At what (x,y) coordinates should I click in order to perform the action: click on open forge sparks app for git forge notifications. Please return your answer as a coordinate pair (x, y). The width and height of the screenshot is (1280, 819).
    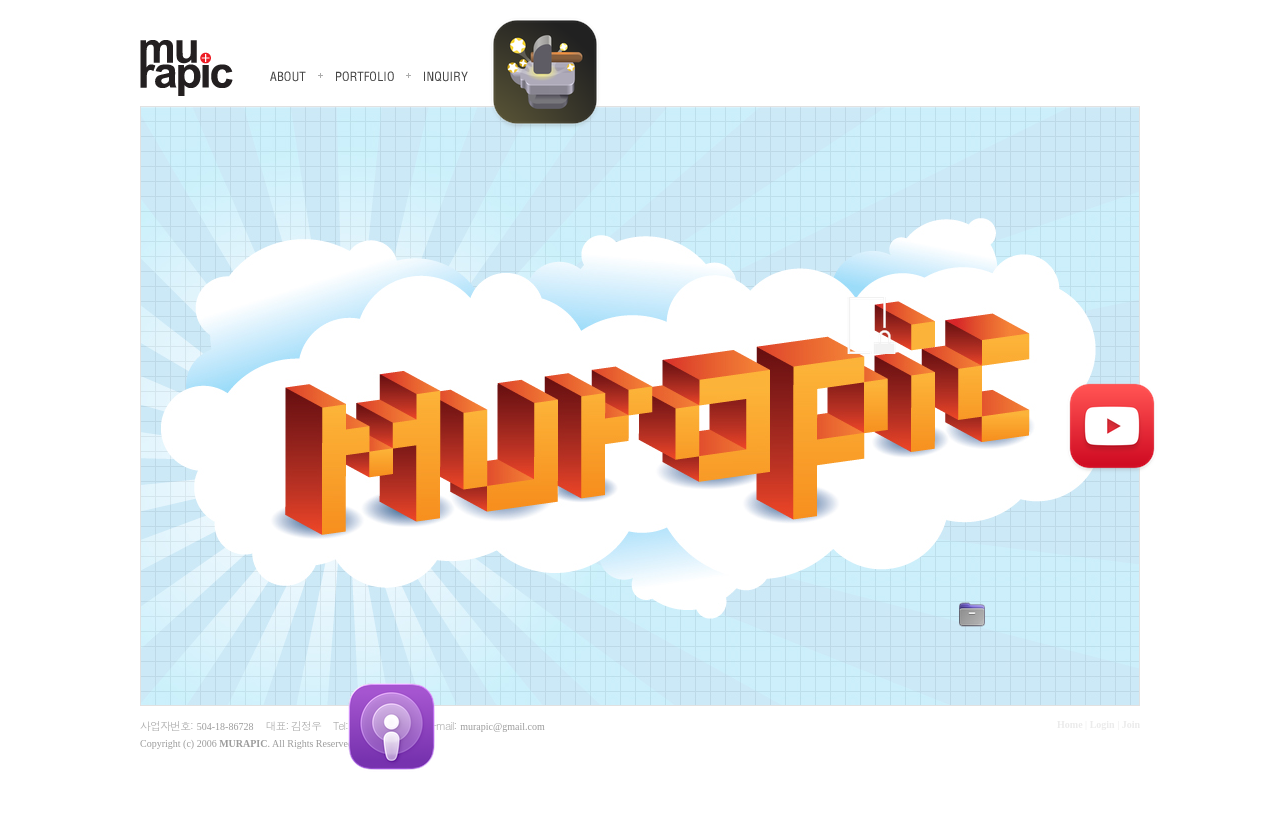
    Looking at the image, I should click on (545, 72).